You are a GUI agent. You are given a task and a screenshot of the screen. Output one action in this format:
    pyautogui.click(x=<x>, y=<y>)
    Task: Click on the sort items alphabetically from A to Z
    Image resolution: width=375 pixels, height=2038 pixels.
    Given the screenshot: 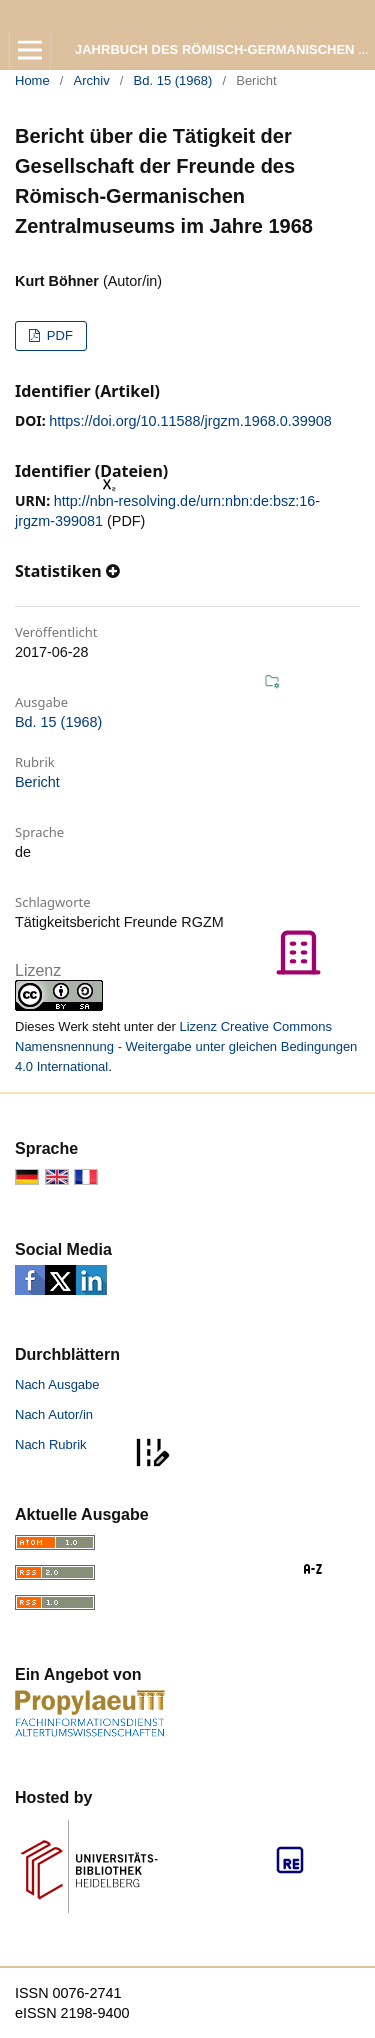 What is the action you would take?
    pyautogui.click(x=313, y=1569)
    